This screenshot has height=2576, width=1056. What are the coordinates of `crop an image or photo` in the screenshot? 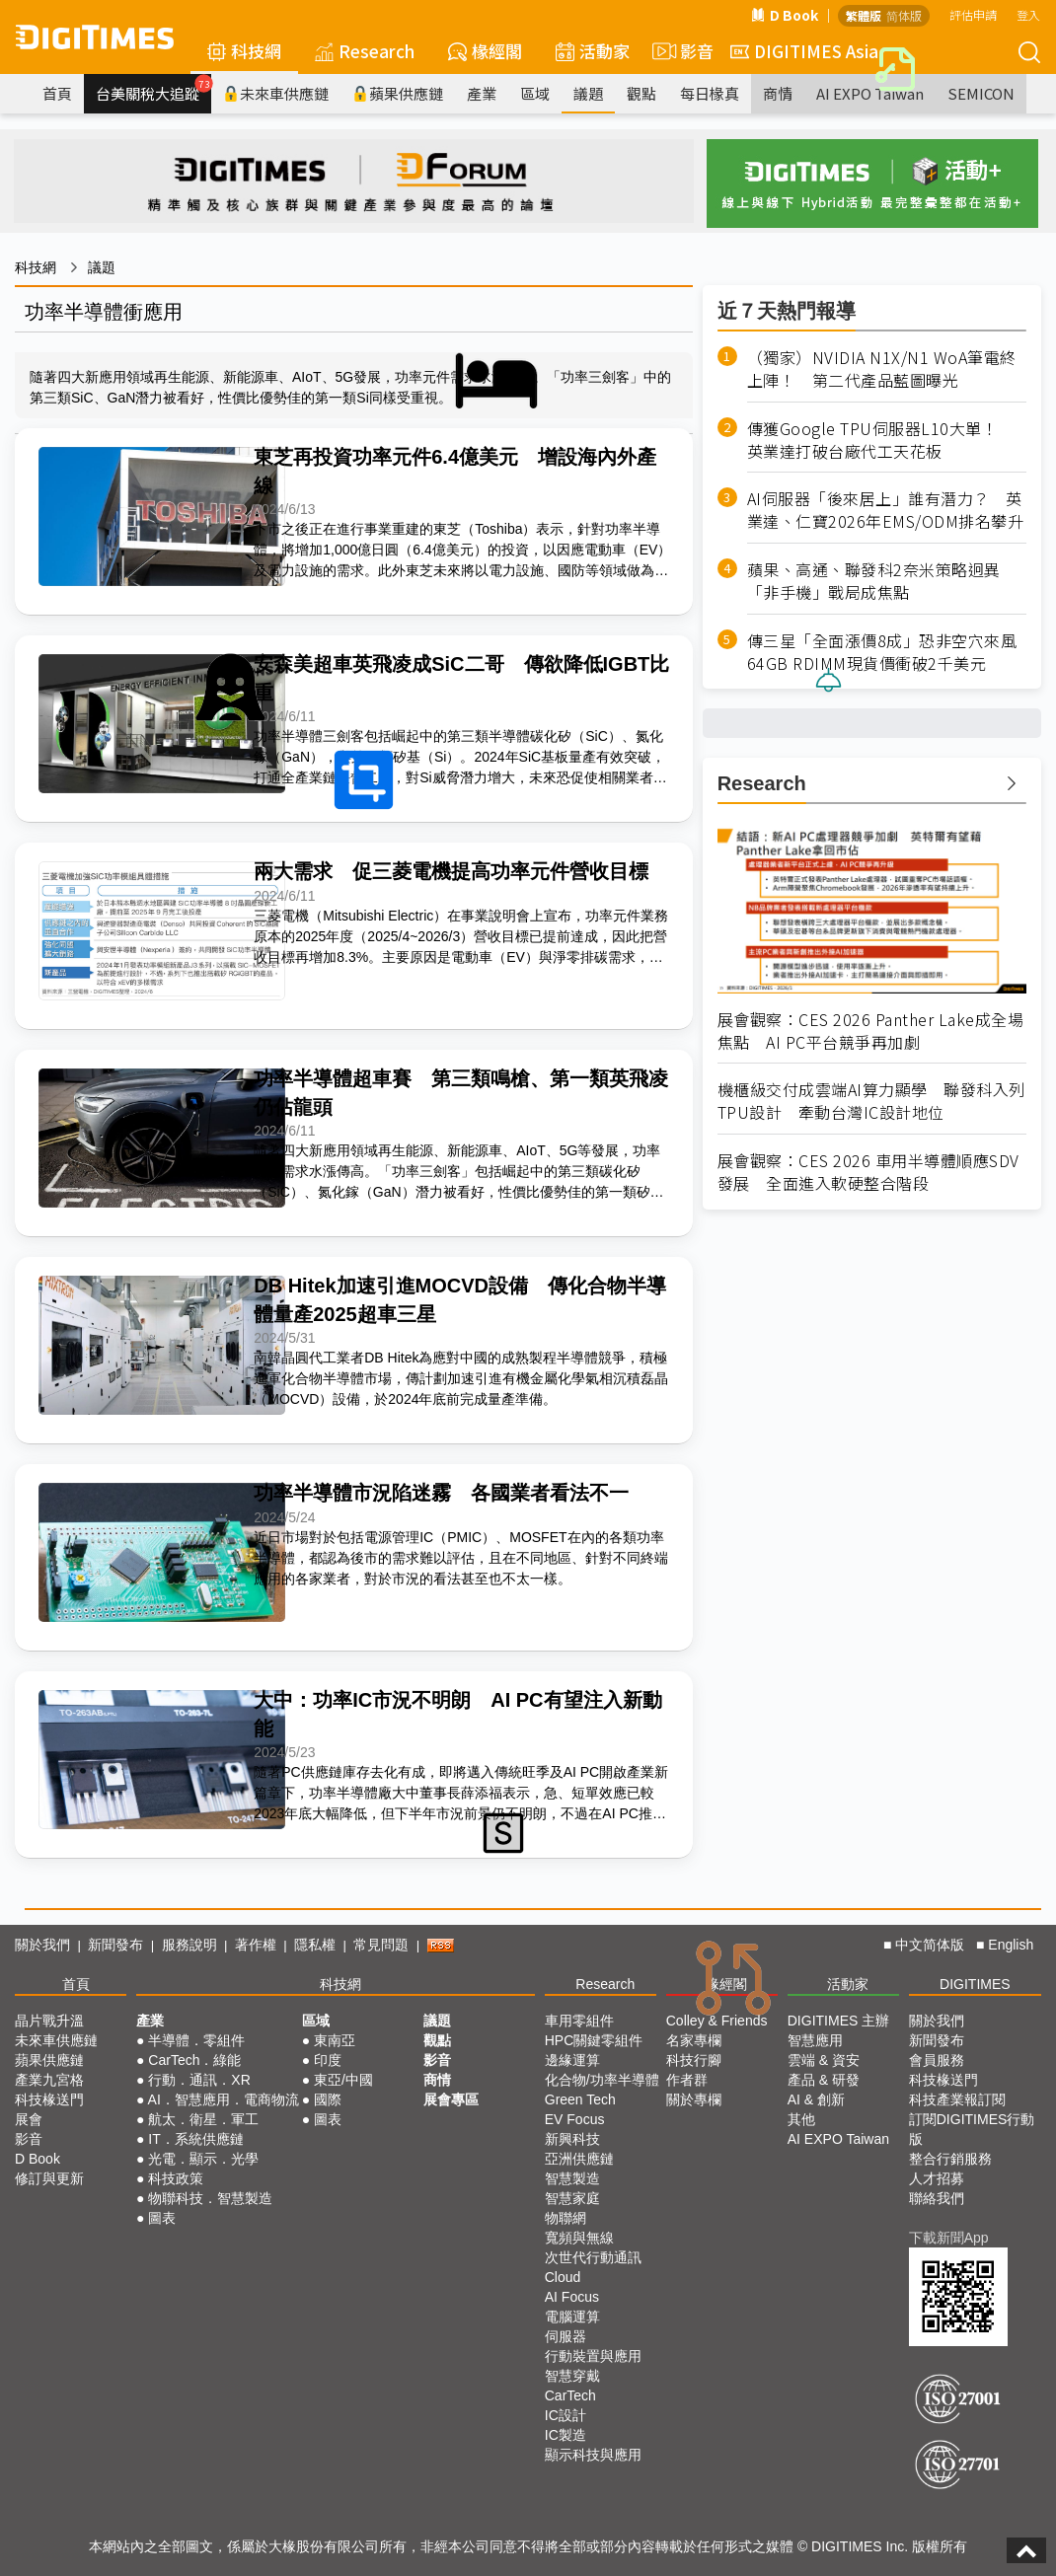 It's located at (363, 779).